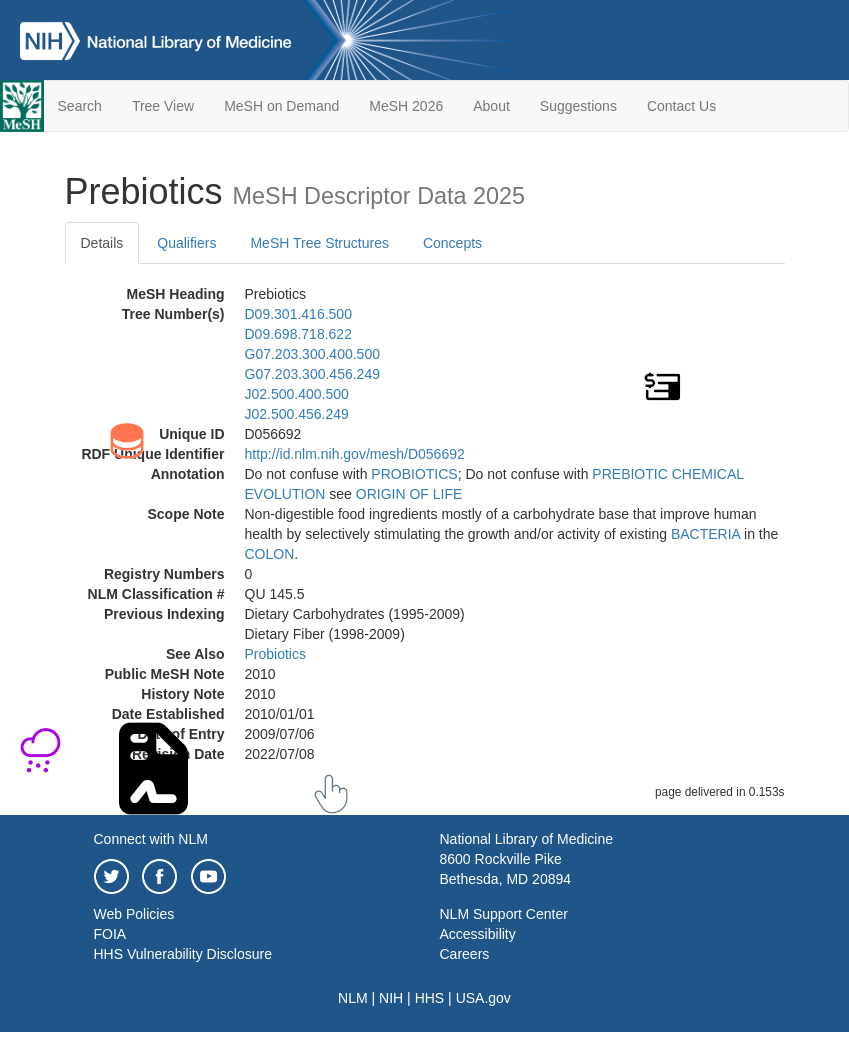 This screenshot has height=1046, width=849. I want to click on indicates snowy weather conditions, so click(40, 749).